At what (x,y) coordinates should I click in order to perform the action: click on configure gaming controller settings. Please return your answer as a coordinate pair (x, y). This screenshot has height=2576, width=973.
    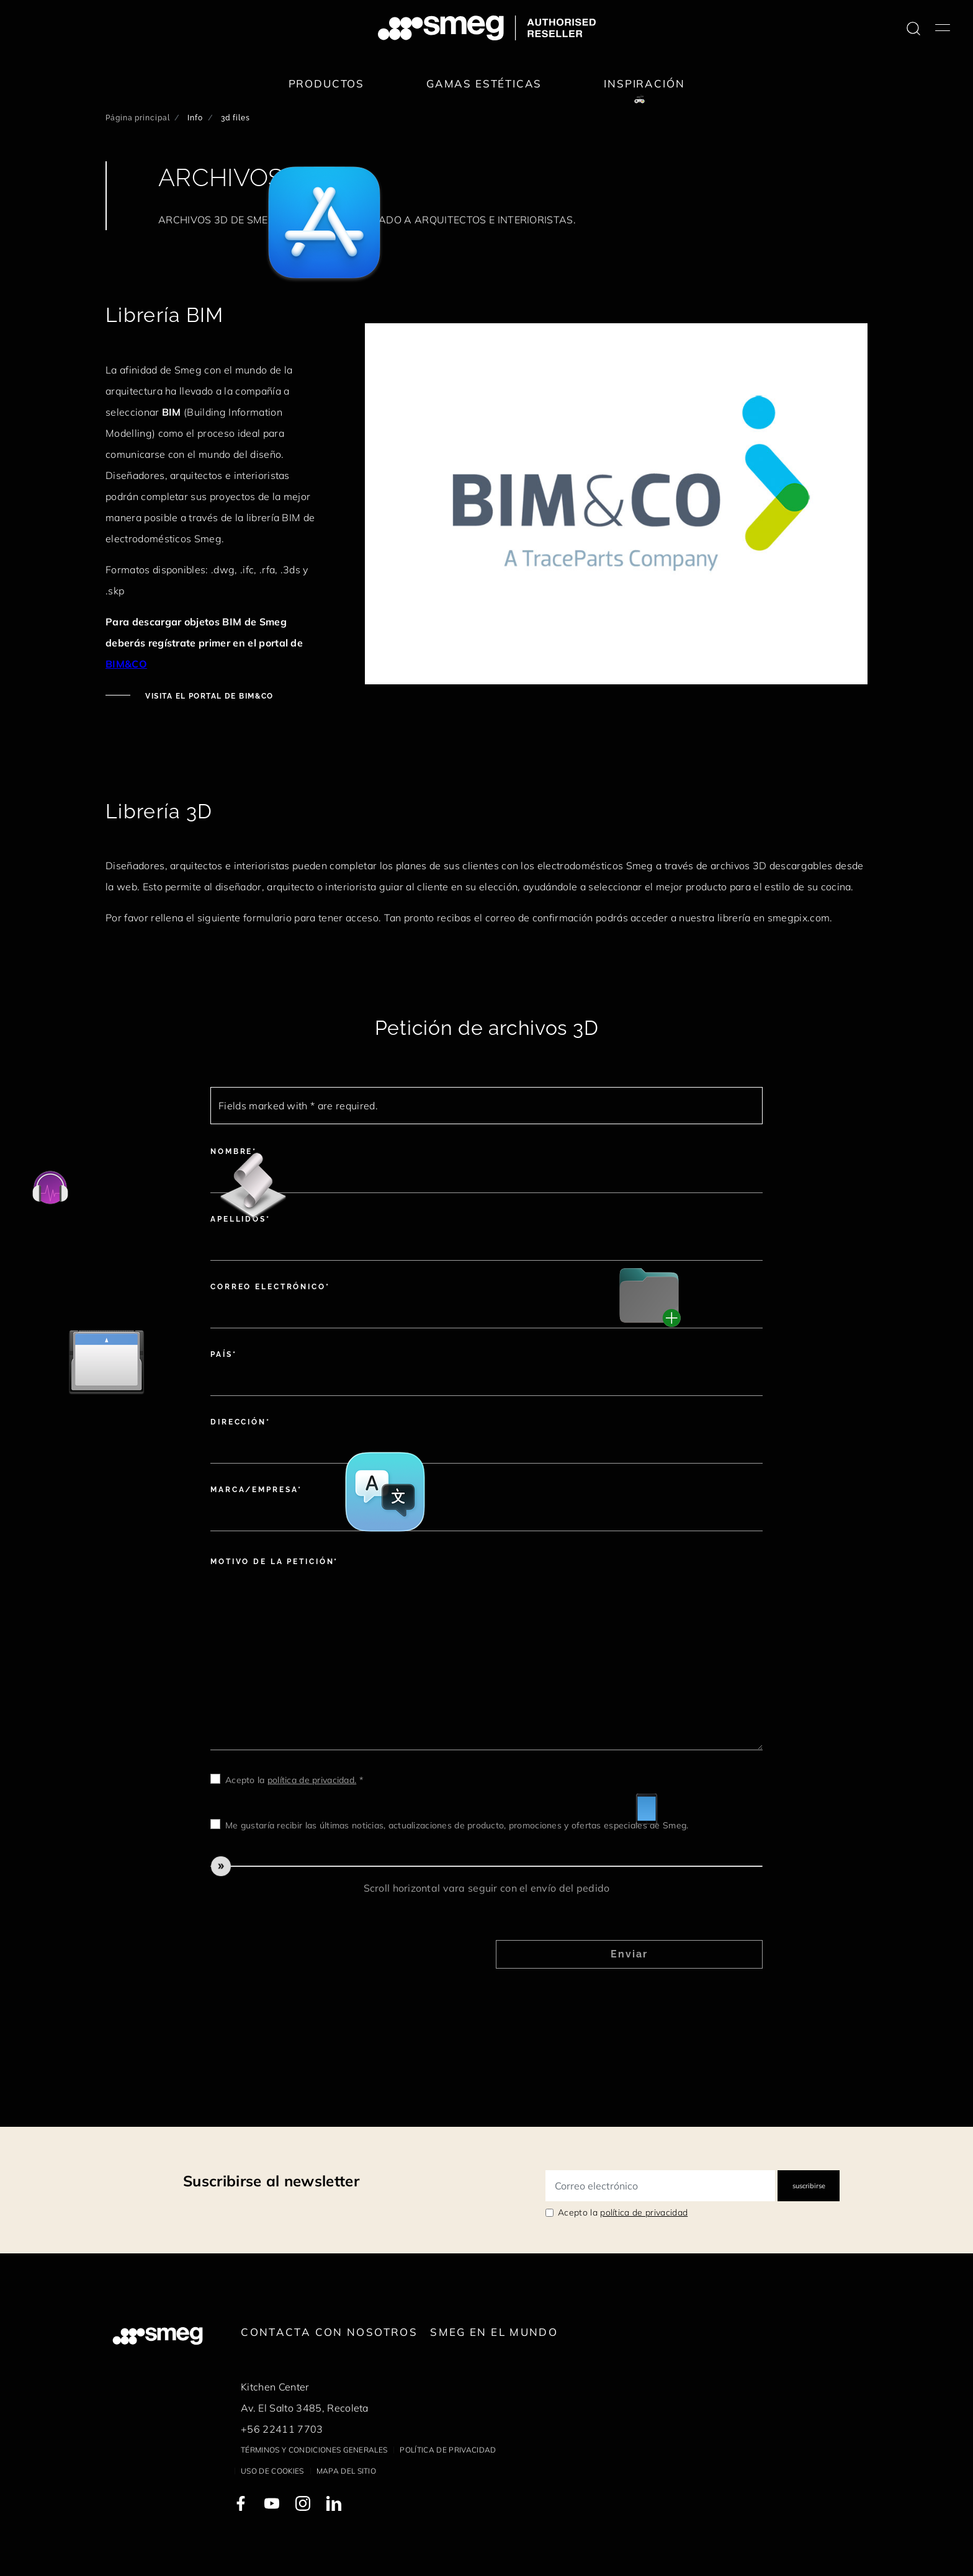
    Looking at the image, I should click on (639, 99).